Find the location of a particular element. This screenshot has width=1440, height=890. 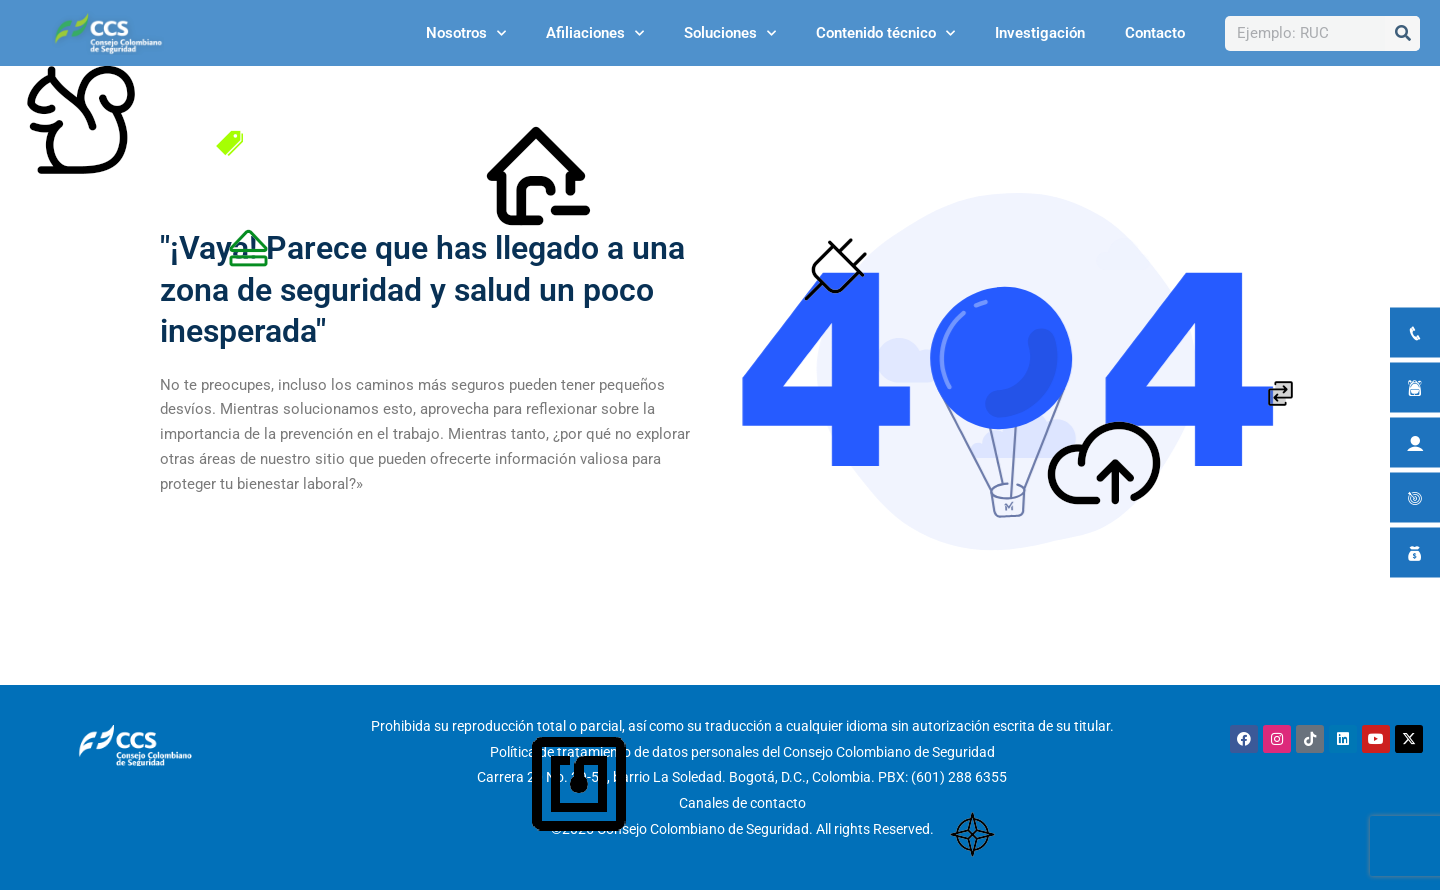

eject media or disc is located at coordinates (248, 250).